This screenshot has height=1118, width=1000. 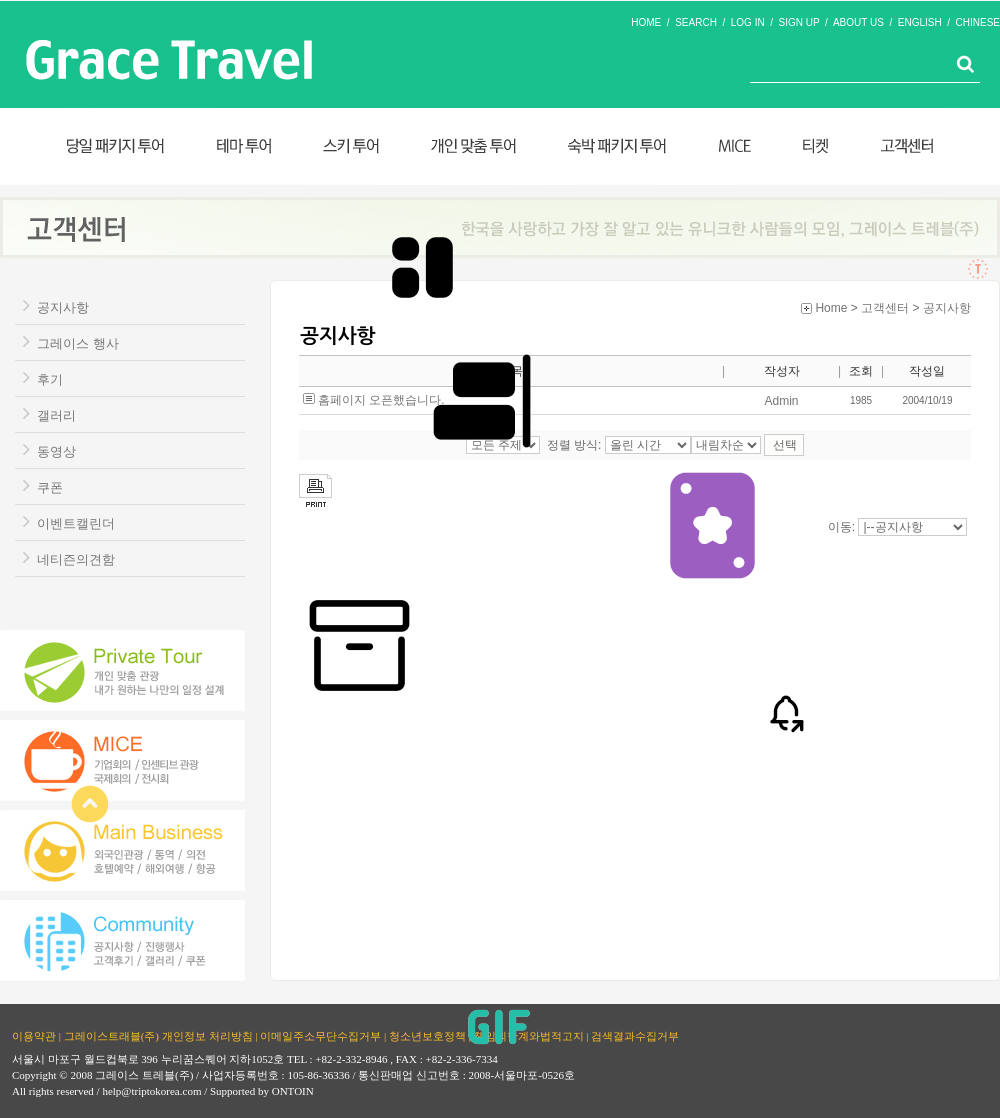 I want to click on indicates text formatting or typography options, so click(x=978, y=269).